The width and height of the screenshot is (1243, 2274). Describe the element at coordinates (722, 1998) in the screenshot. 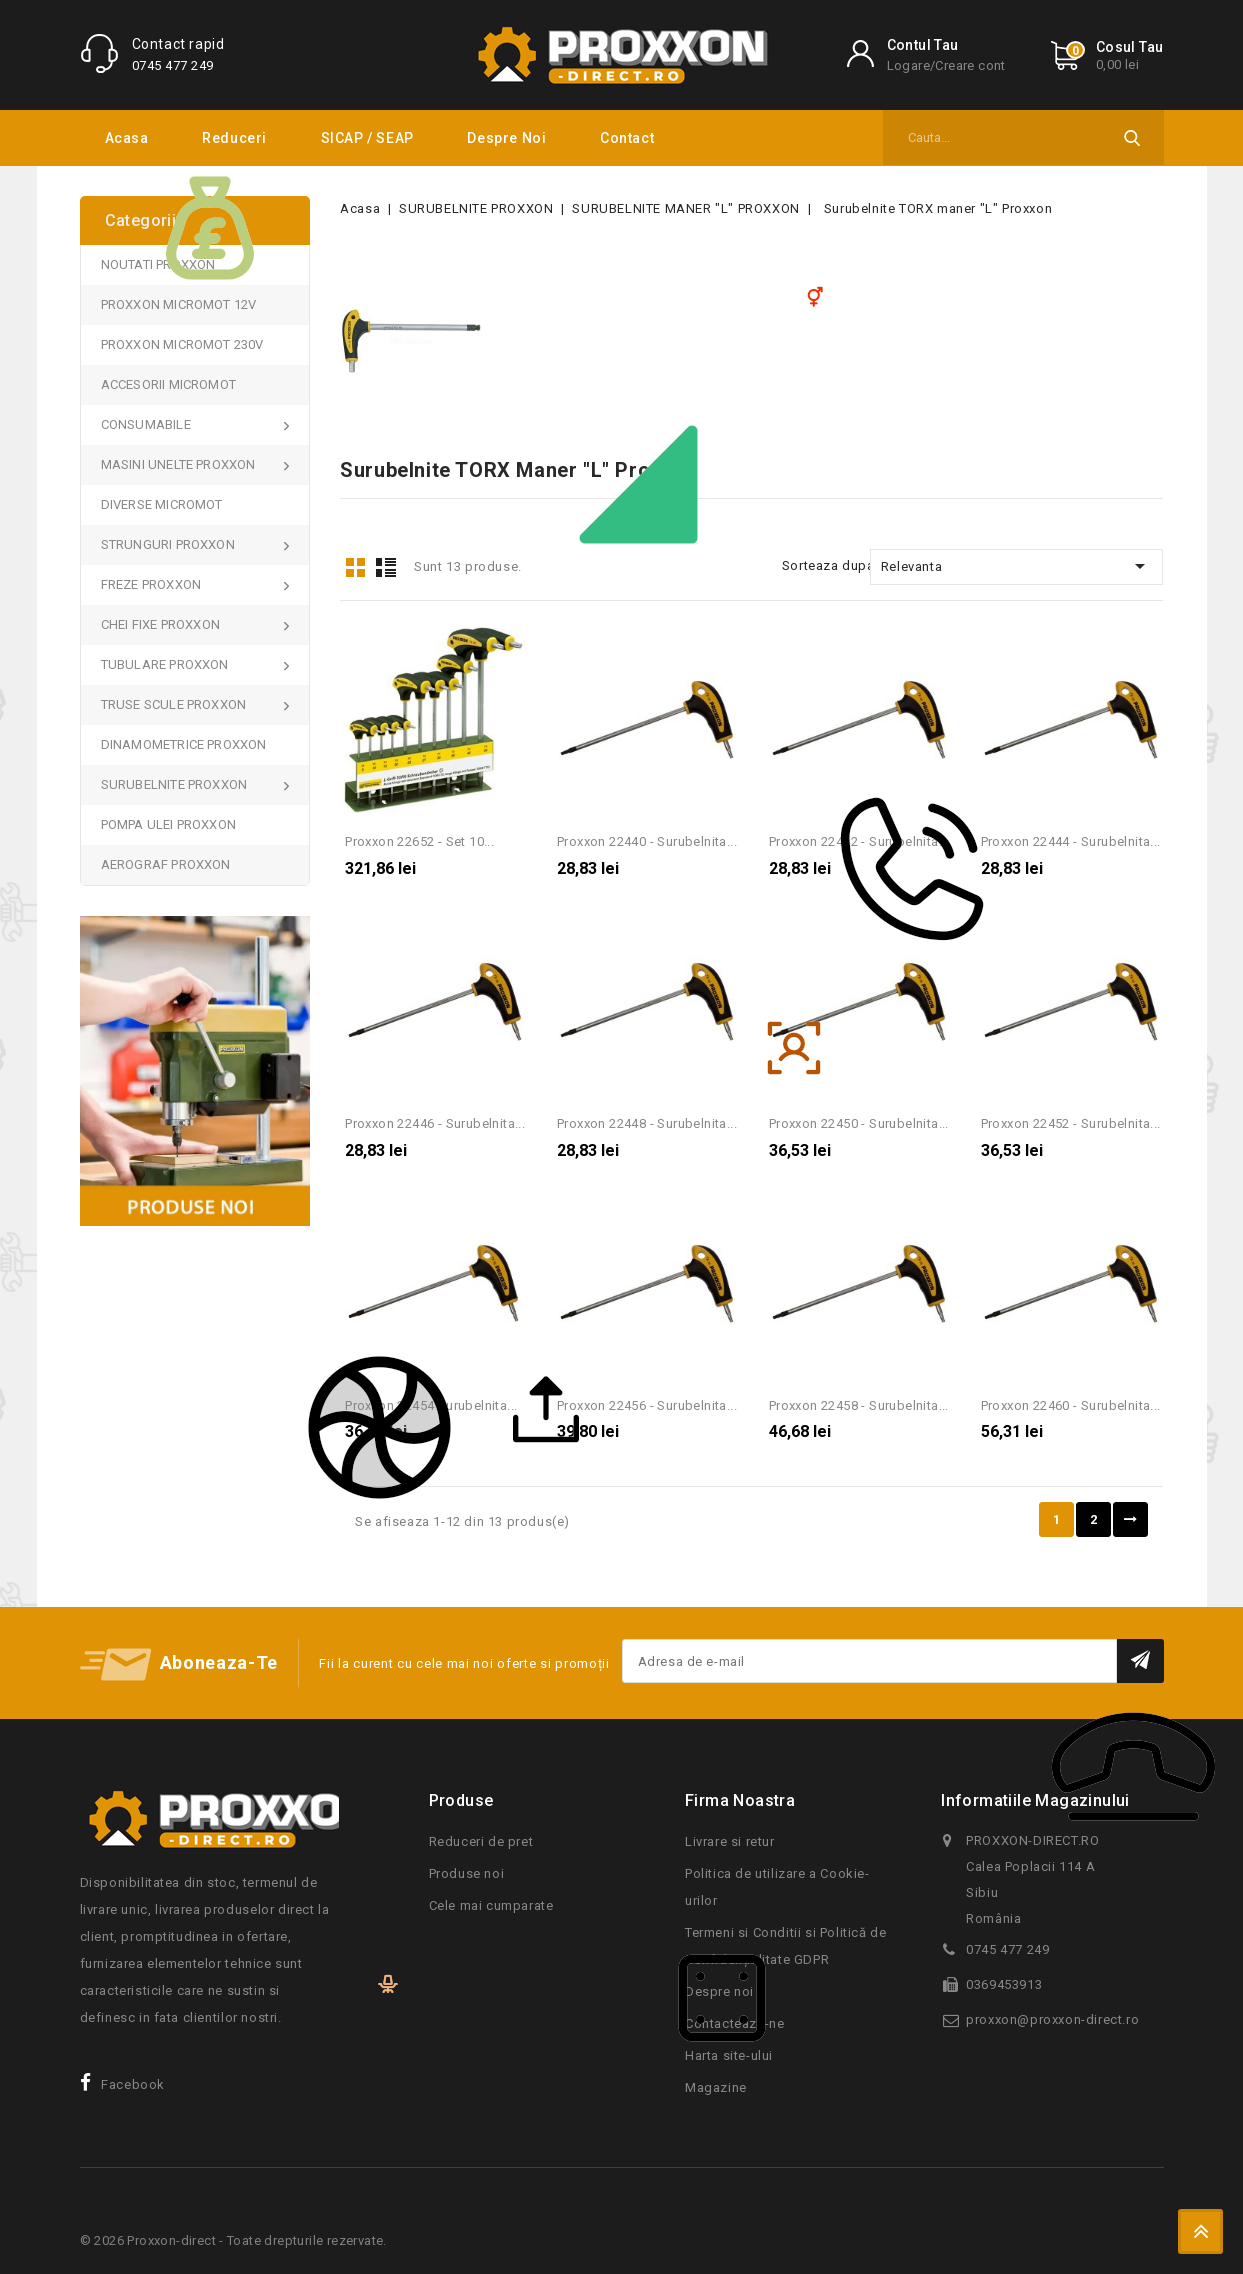

I see `open inspection panel or diagnostic view` at that location.